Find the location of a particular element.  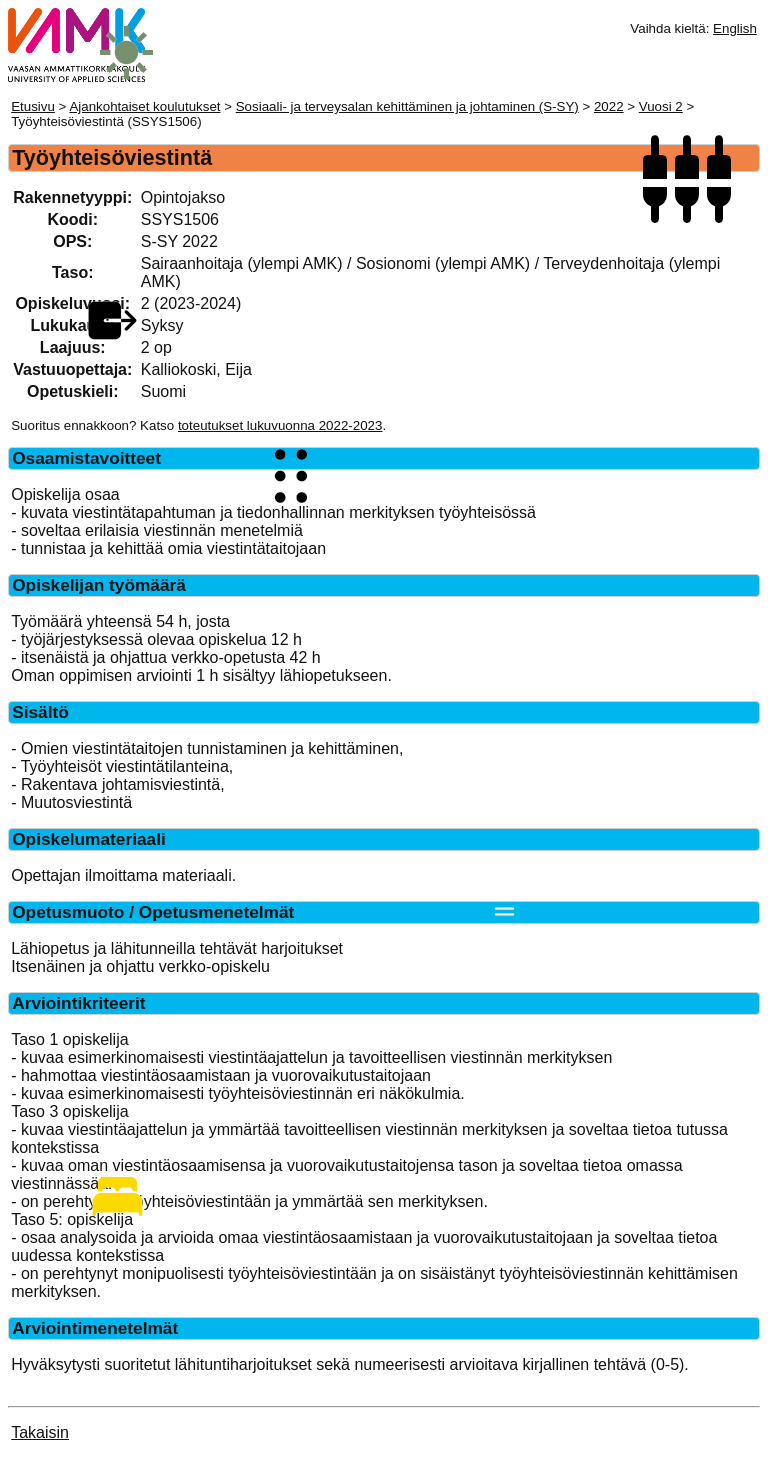

reorder or rearrange items in a list is located at coordinates (504, 911).